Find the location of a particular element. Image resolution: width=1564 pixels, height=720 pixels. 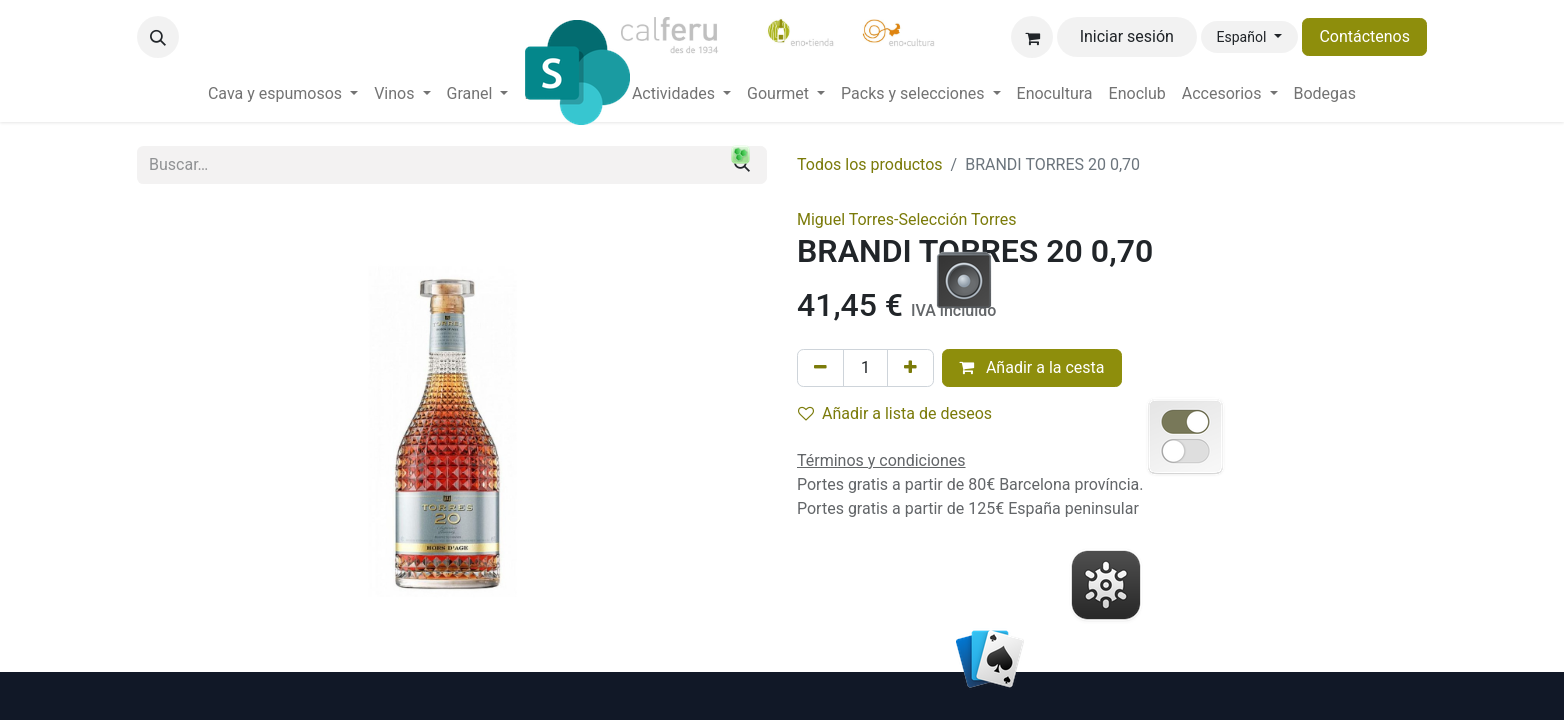

open gnome mines game is located at coordinates (1106, 585).